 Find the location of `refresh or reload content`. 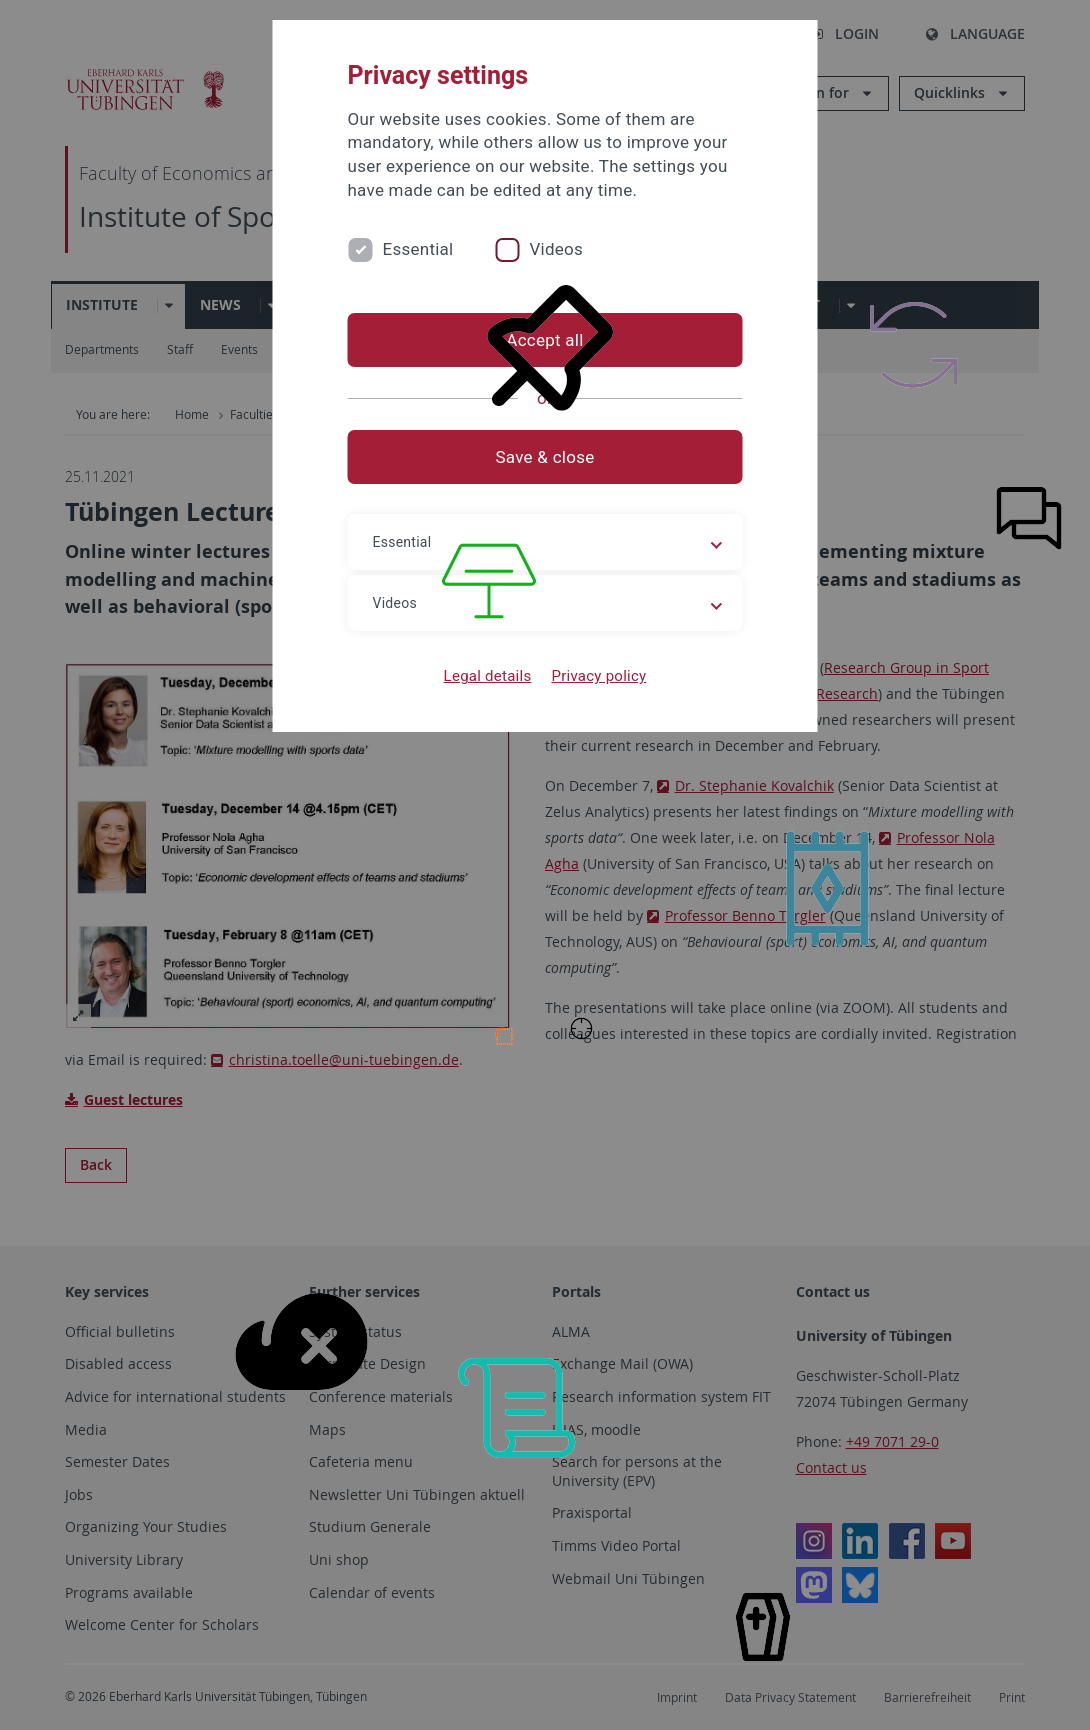

refresh or reload content is located at coordinates (914, 345).